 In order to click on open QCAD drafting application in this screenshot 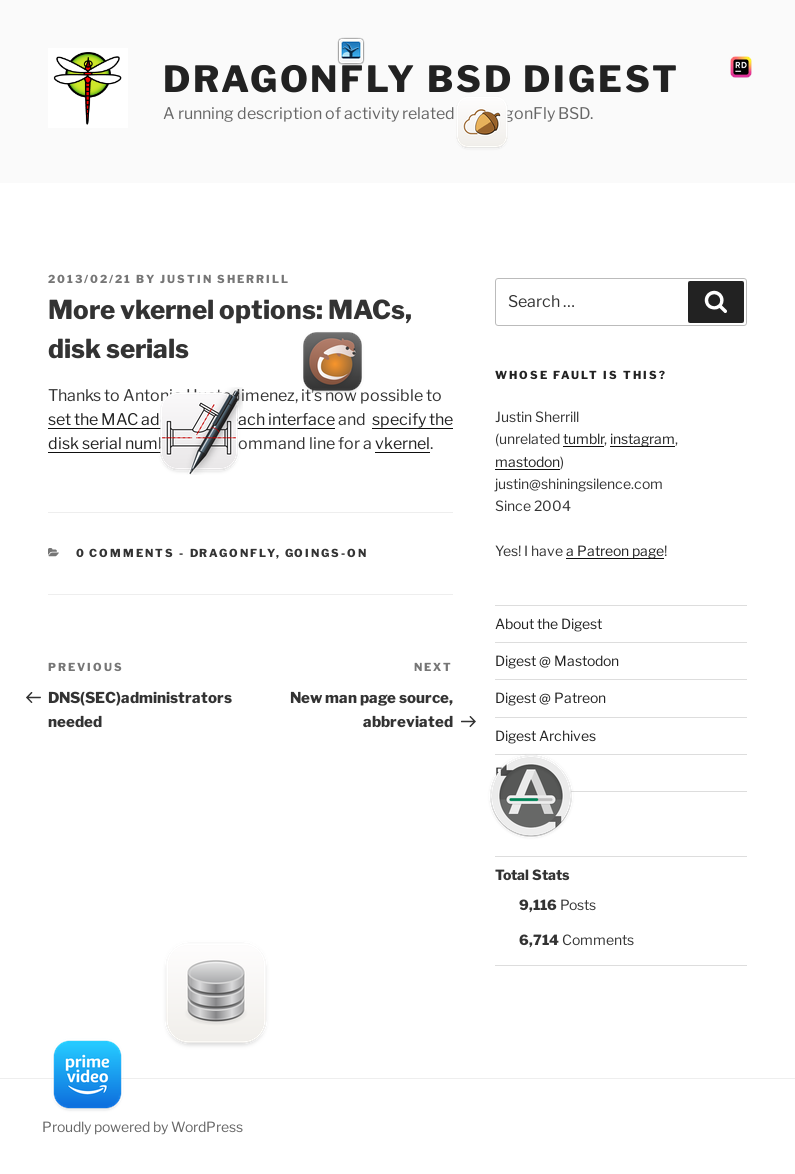, I will do `click(199, 431)`.